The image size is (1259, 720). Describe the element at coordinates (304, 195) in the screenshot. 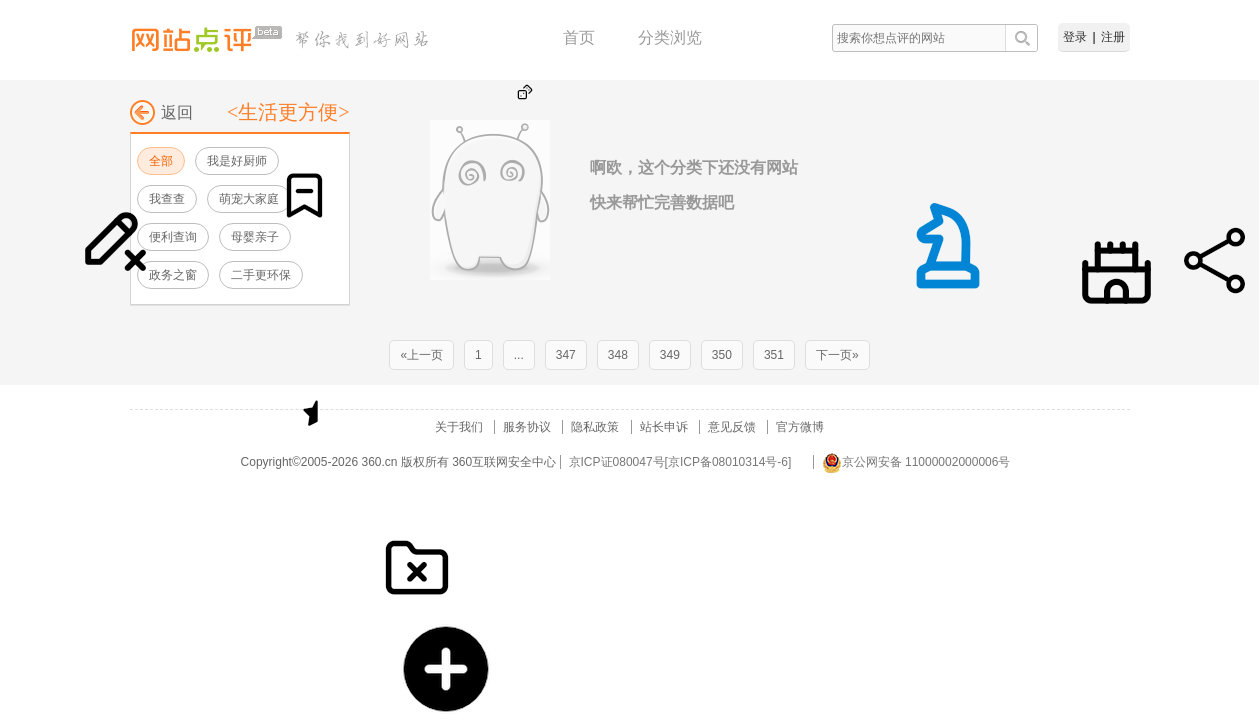

I see `remove from saved bookmarks` at that location.